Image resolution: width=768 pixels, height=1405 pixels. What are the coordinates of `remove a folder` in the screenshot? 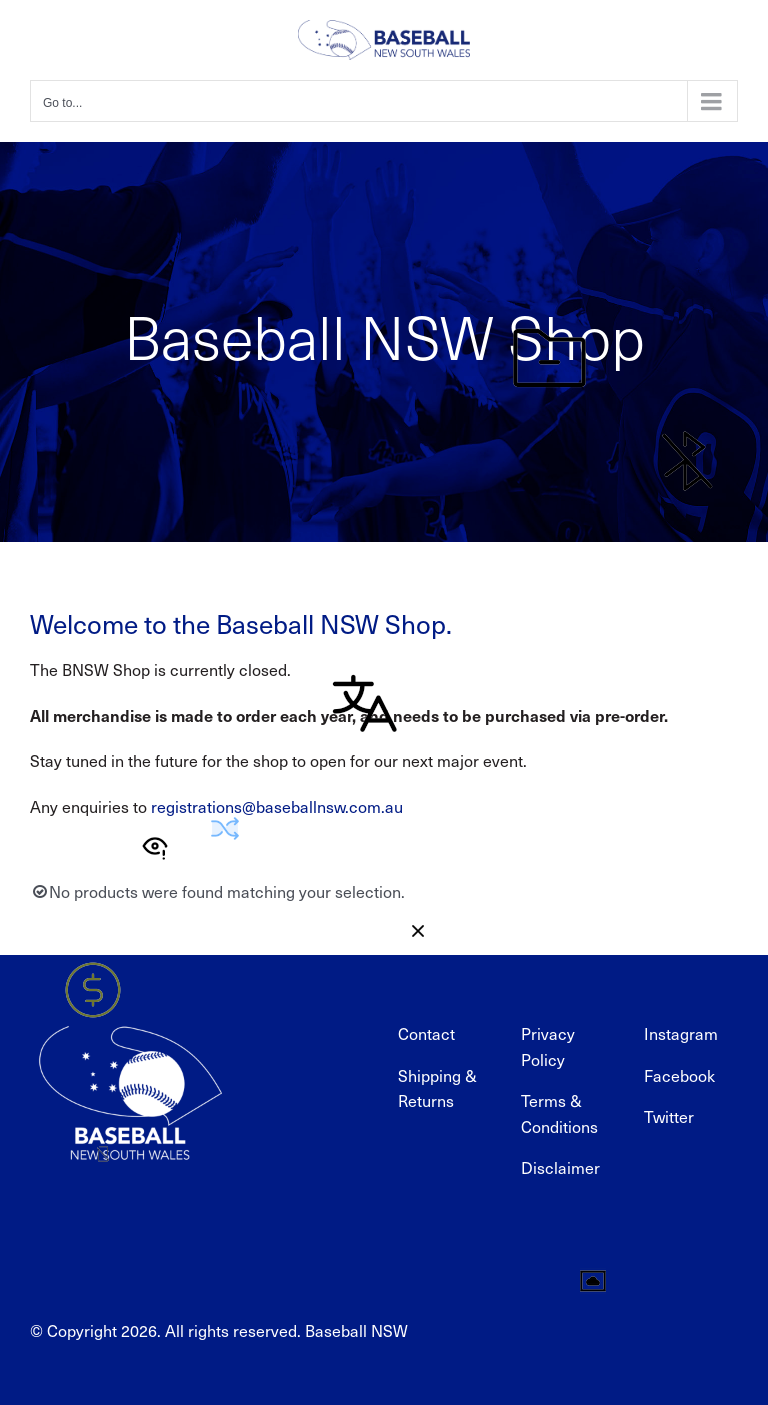 It's located at (549, 356).